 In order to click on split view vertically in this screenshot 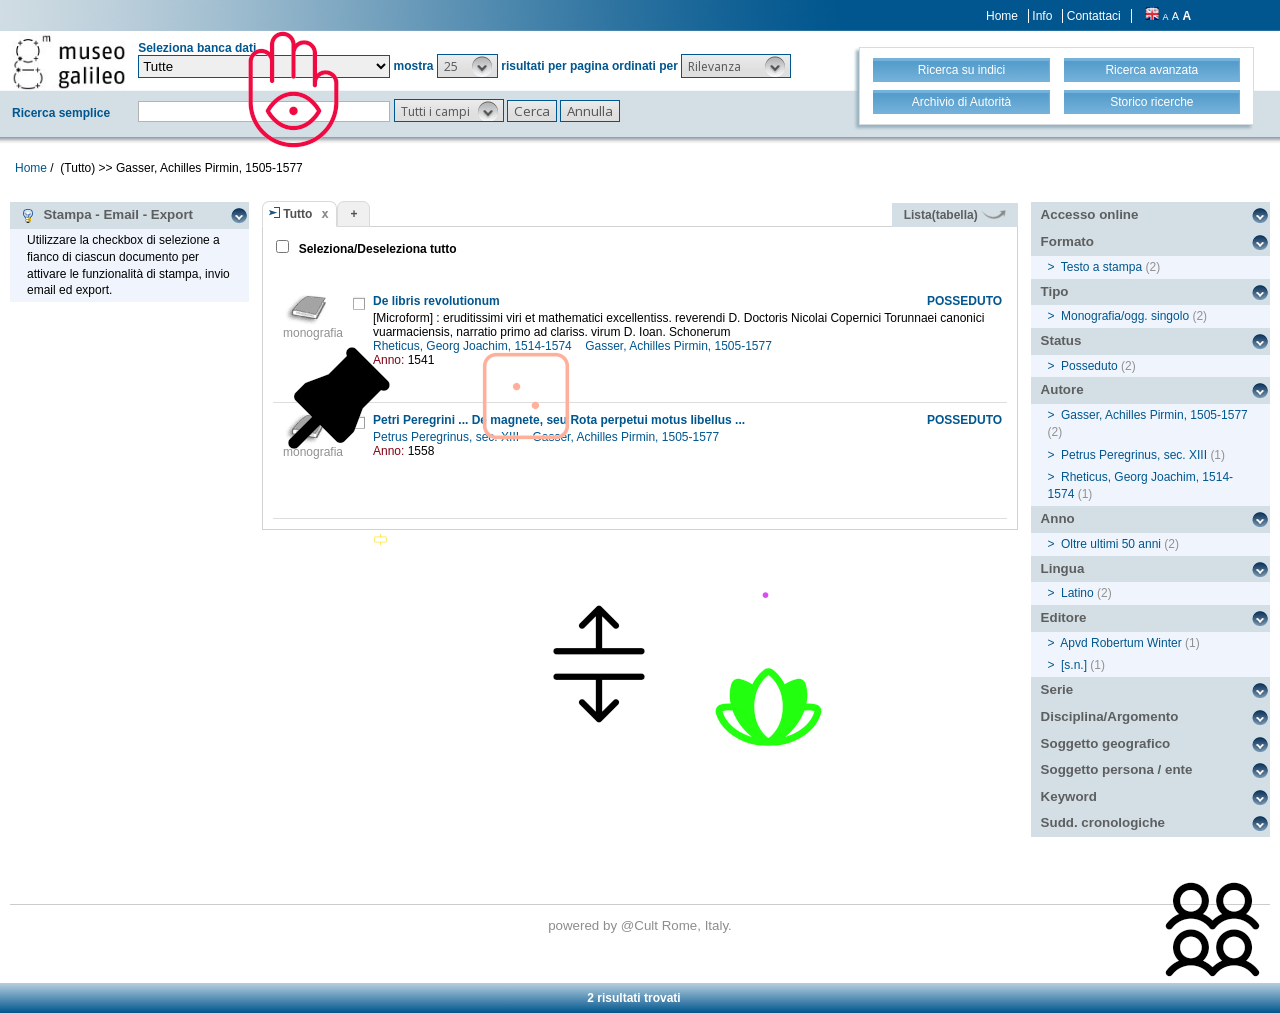, I will do `click(599, 664)`.